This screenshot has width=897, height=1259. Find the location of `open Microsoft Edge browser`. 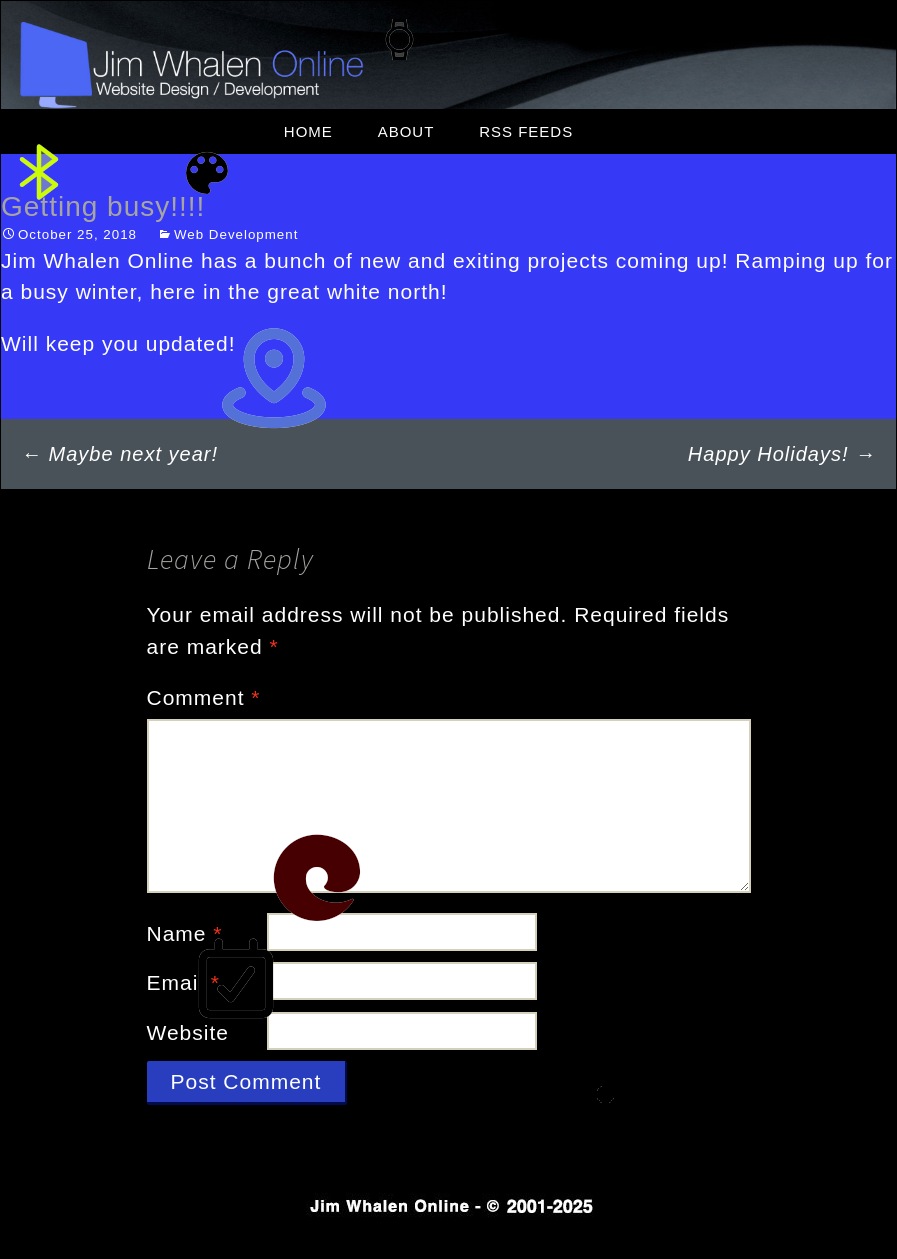

open Microsoft Edge browser is located at coordinates (317, 878).